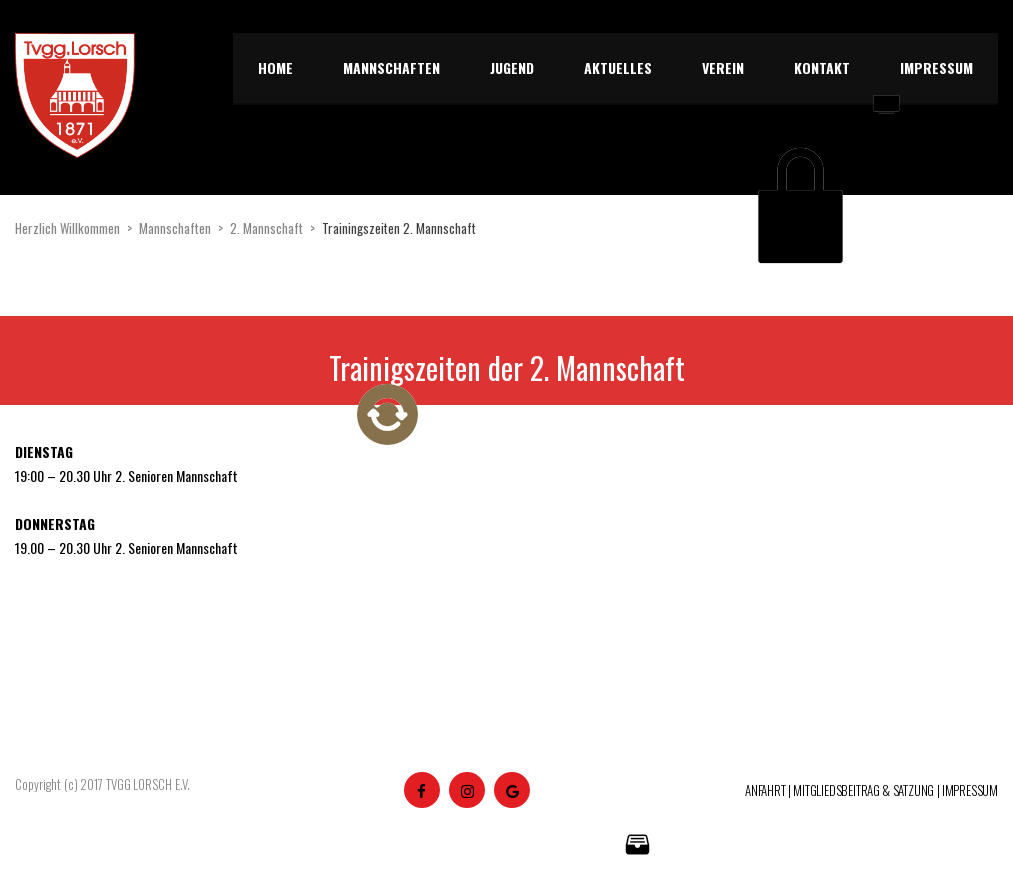  Describe the element at coordinates (886, 104) in the screenshot. I see `access tv or video streaming features` at that location.